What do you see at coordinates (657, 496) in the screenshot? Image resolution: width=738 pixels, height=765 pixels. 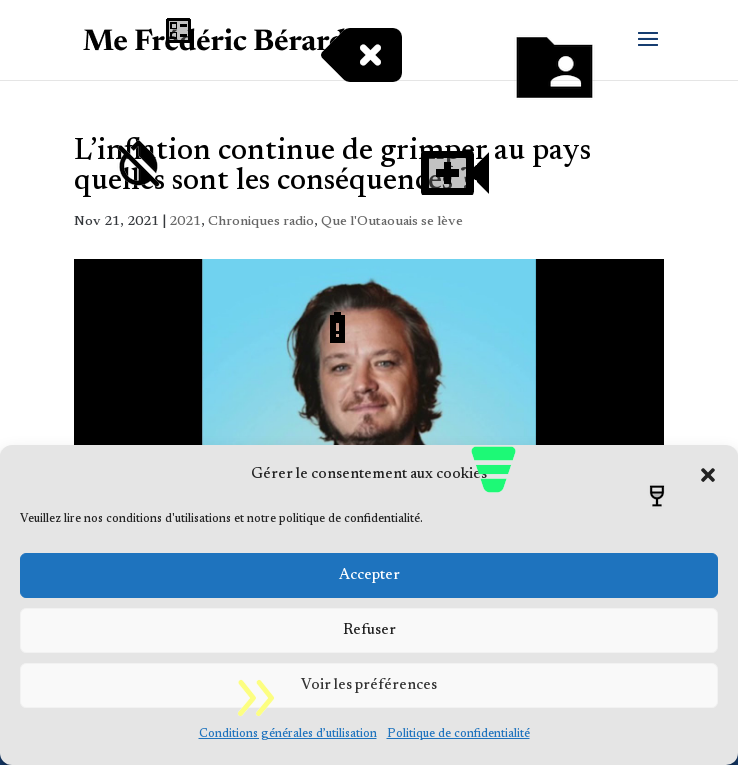 I see `find nearby wine bars or restaurants` at bounding box center [657, 496].